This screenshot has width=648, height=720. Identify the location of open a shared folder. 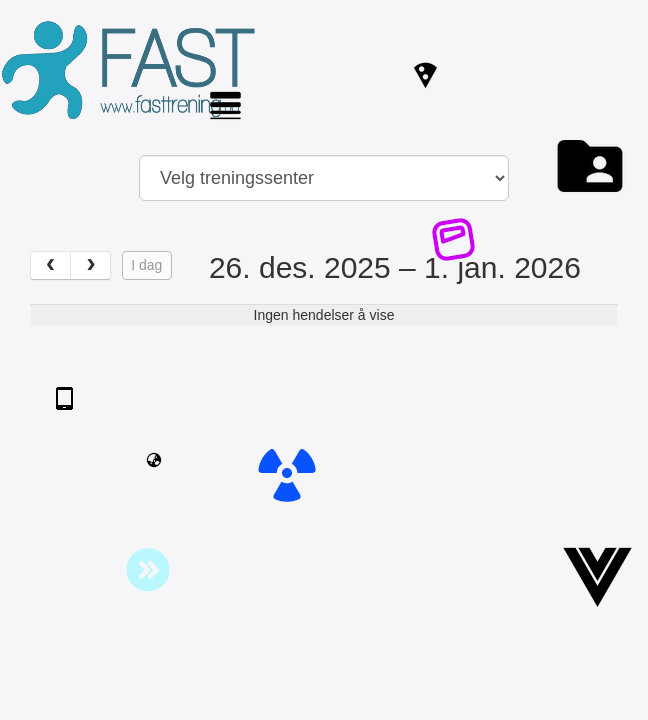
(590, 166).